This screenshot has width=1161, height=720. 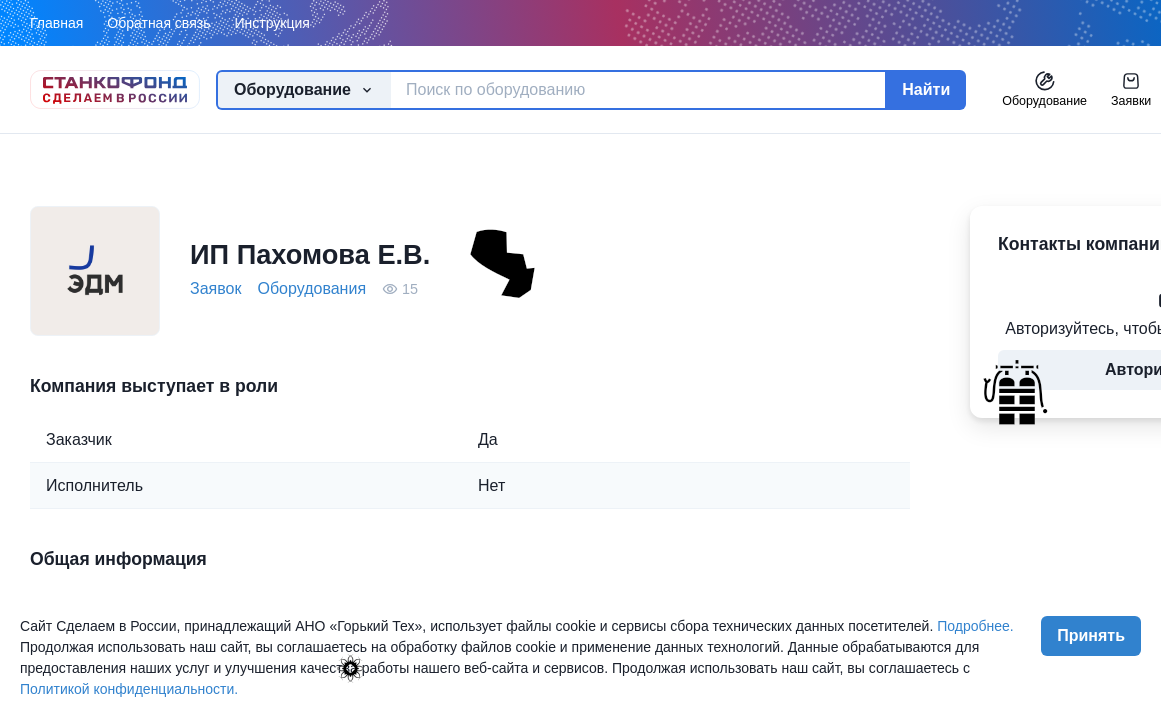 I want to click on select Paraguay as your country or region, so click(x=502, y=263).